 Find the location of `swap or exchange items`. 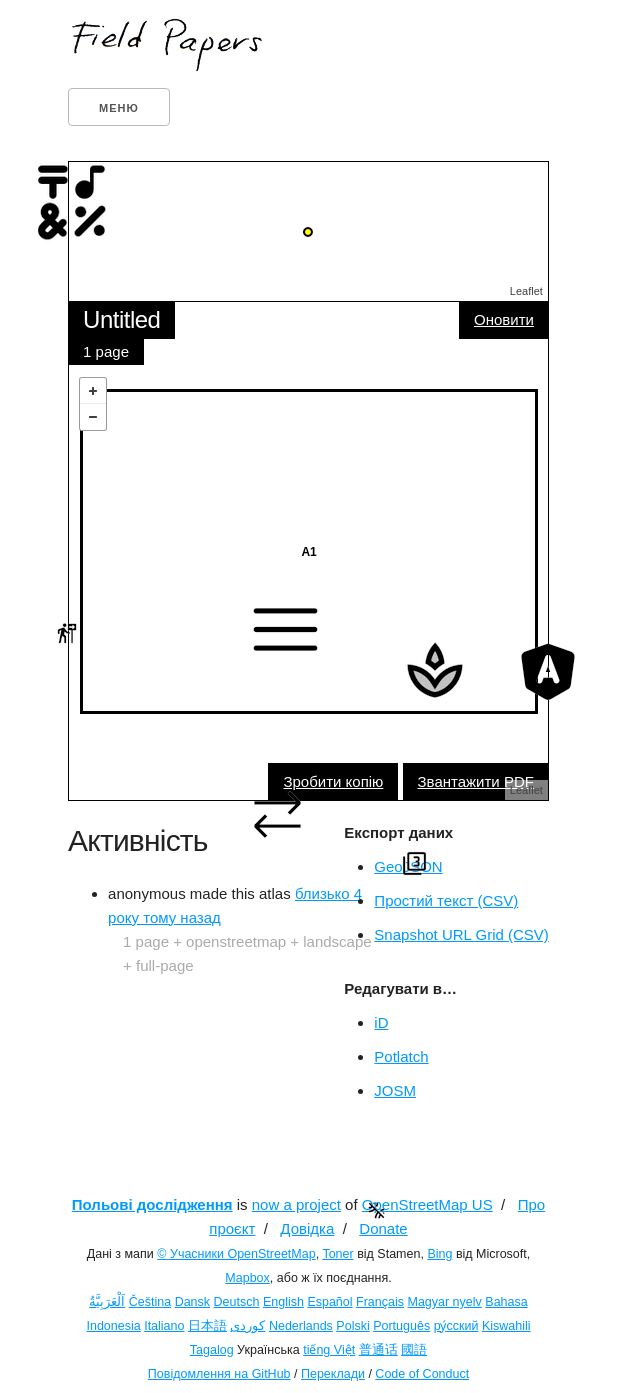

swap or exchange items is located at coordinates (277, 814).